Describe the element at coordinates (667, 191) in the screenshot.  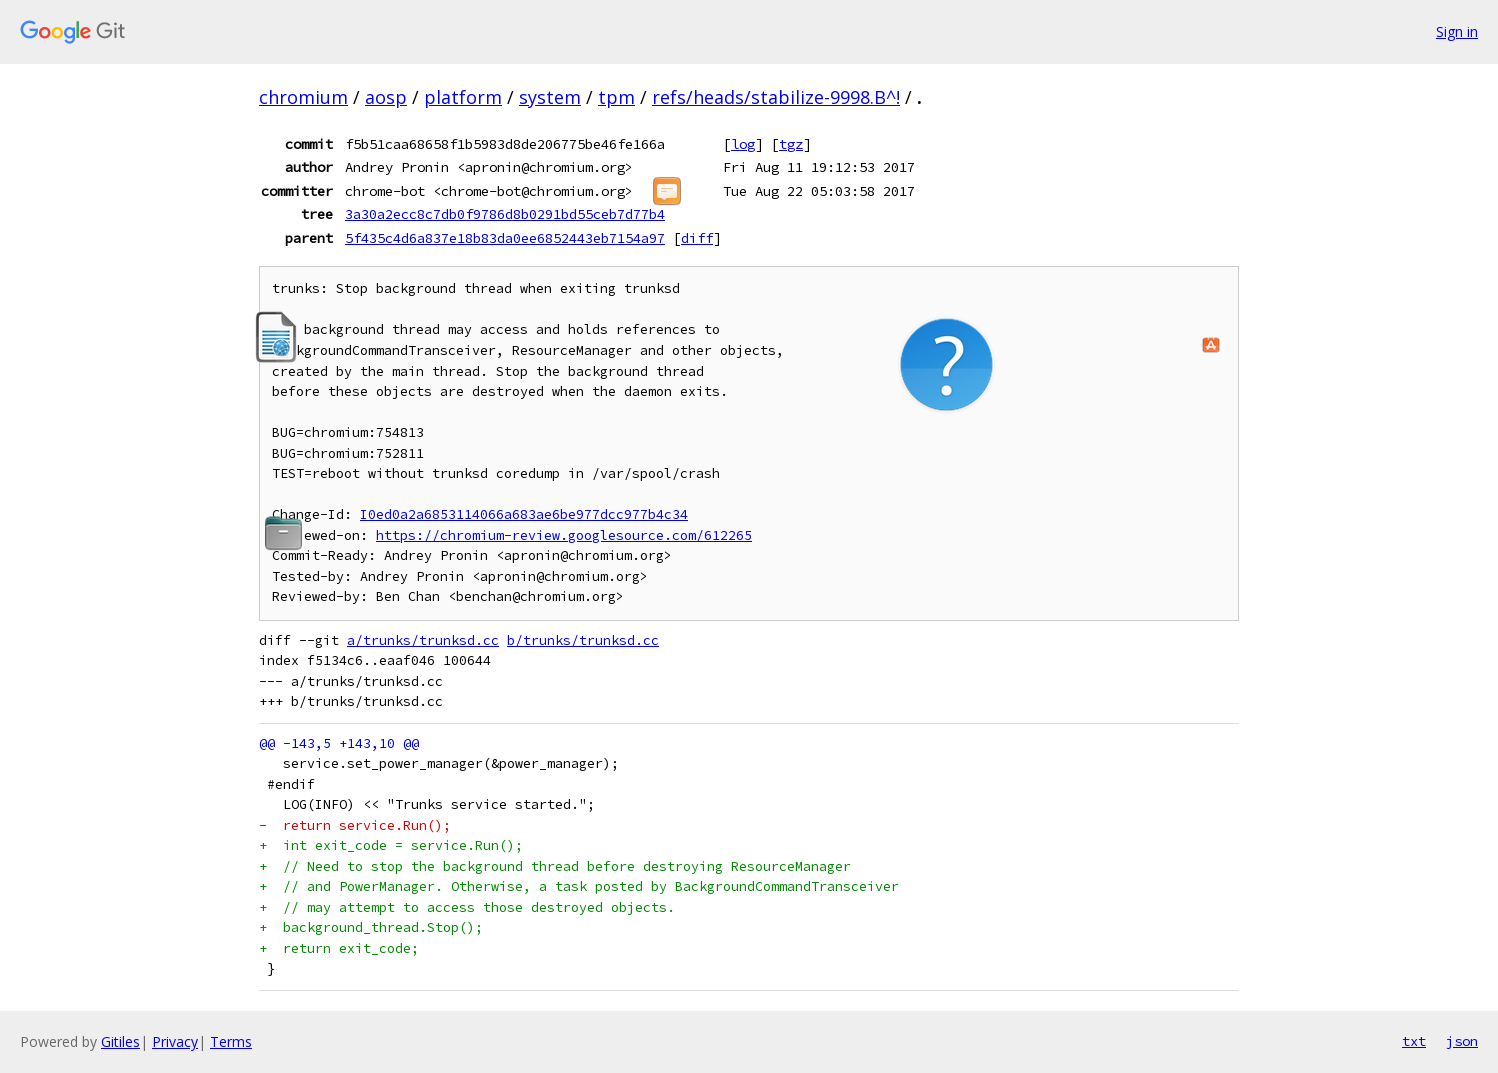
I see `open empathy messaging app` at that location.